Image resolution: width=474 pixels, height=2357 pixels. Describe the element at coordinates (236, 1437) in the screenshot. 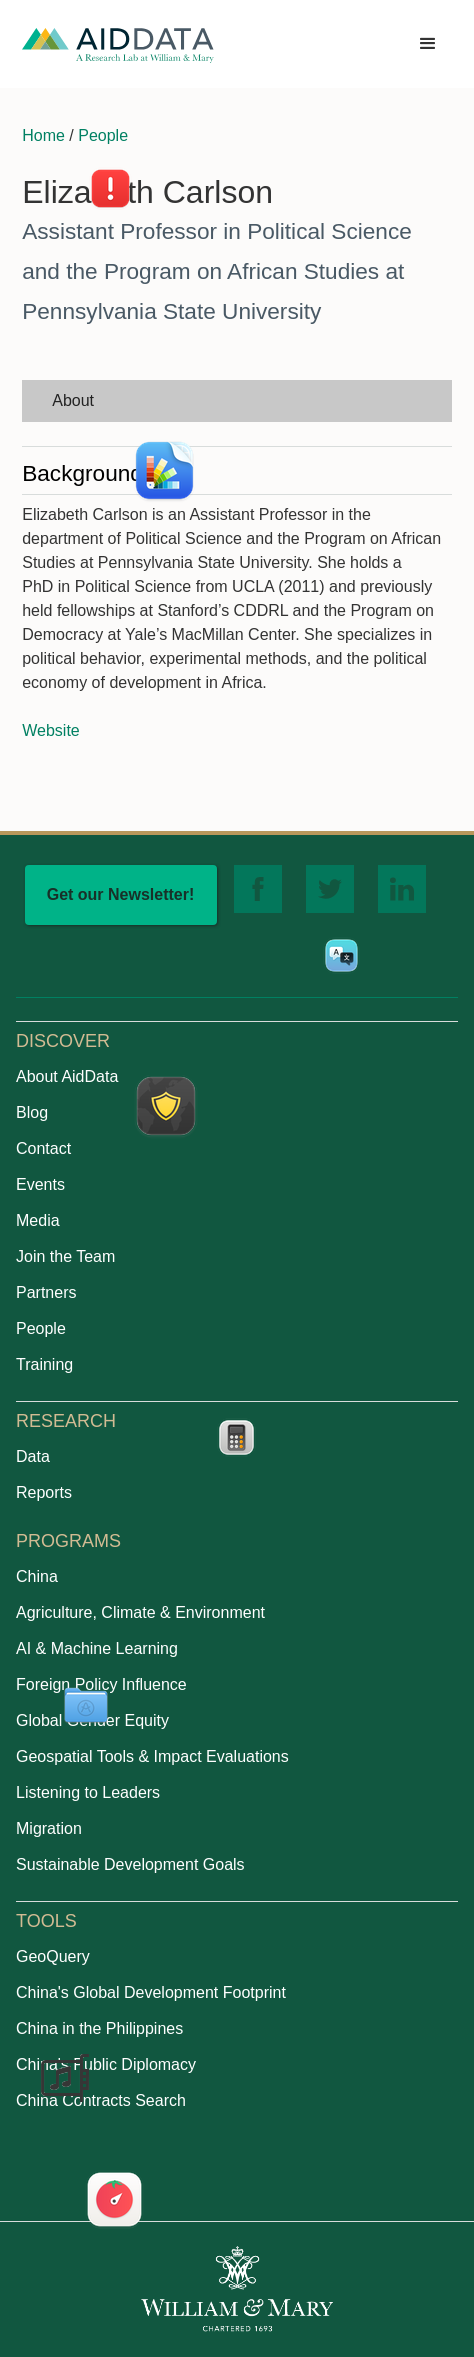

I see `open the calculator app` at that location.